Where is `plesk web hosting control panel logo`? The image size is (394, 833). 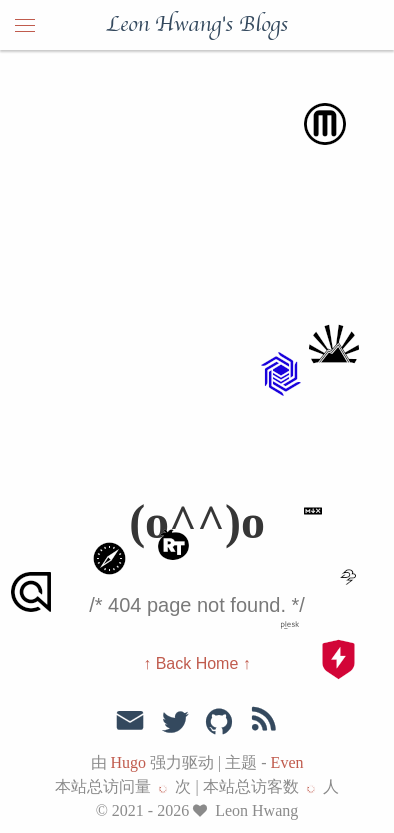
plesk web hosting control panel logo is located at coordinates (290, 625).